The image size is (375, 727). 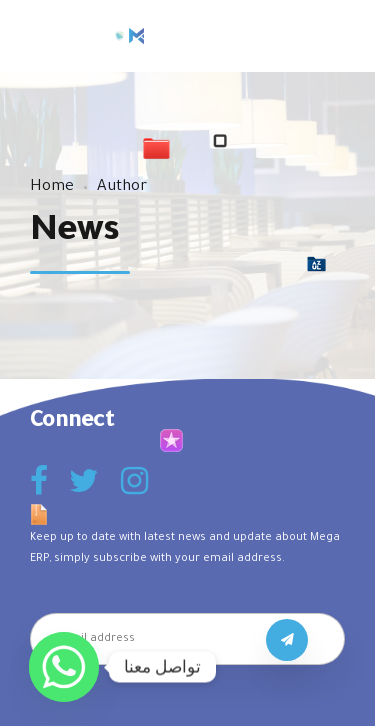 What do you see at coordinates (171, 440) in the screenshot?
I see `open the iTunes Store app` at bounding box center [171, 440].